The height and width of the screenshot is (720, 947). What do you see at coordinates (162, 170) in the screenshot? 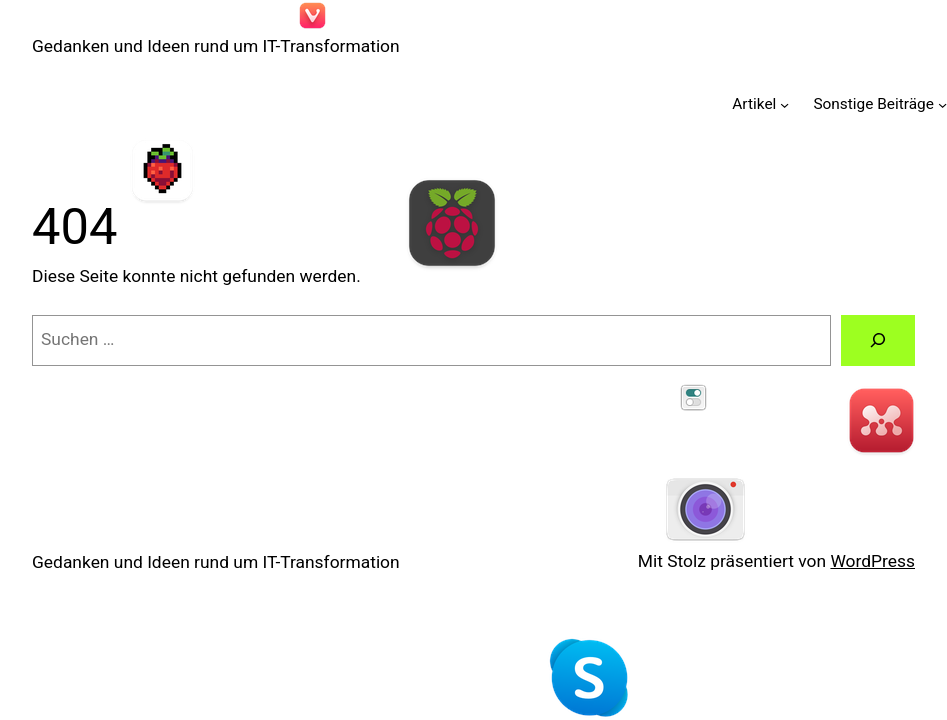
I see `open the Celeste app` at bounding box center [162, 170].